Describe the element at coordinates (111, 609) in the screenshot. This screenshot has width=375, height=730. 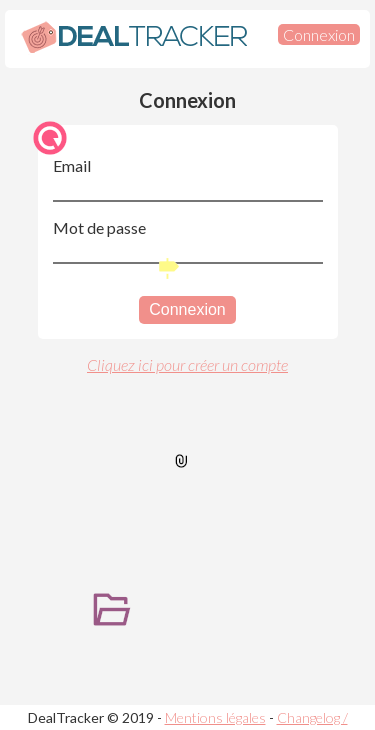
I see `open folder to view contents` at that location.